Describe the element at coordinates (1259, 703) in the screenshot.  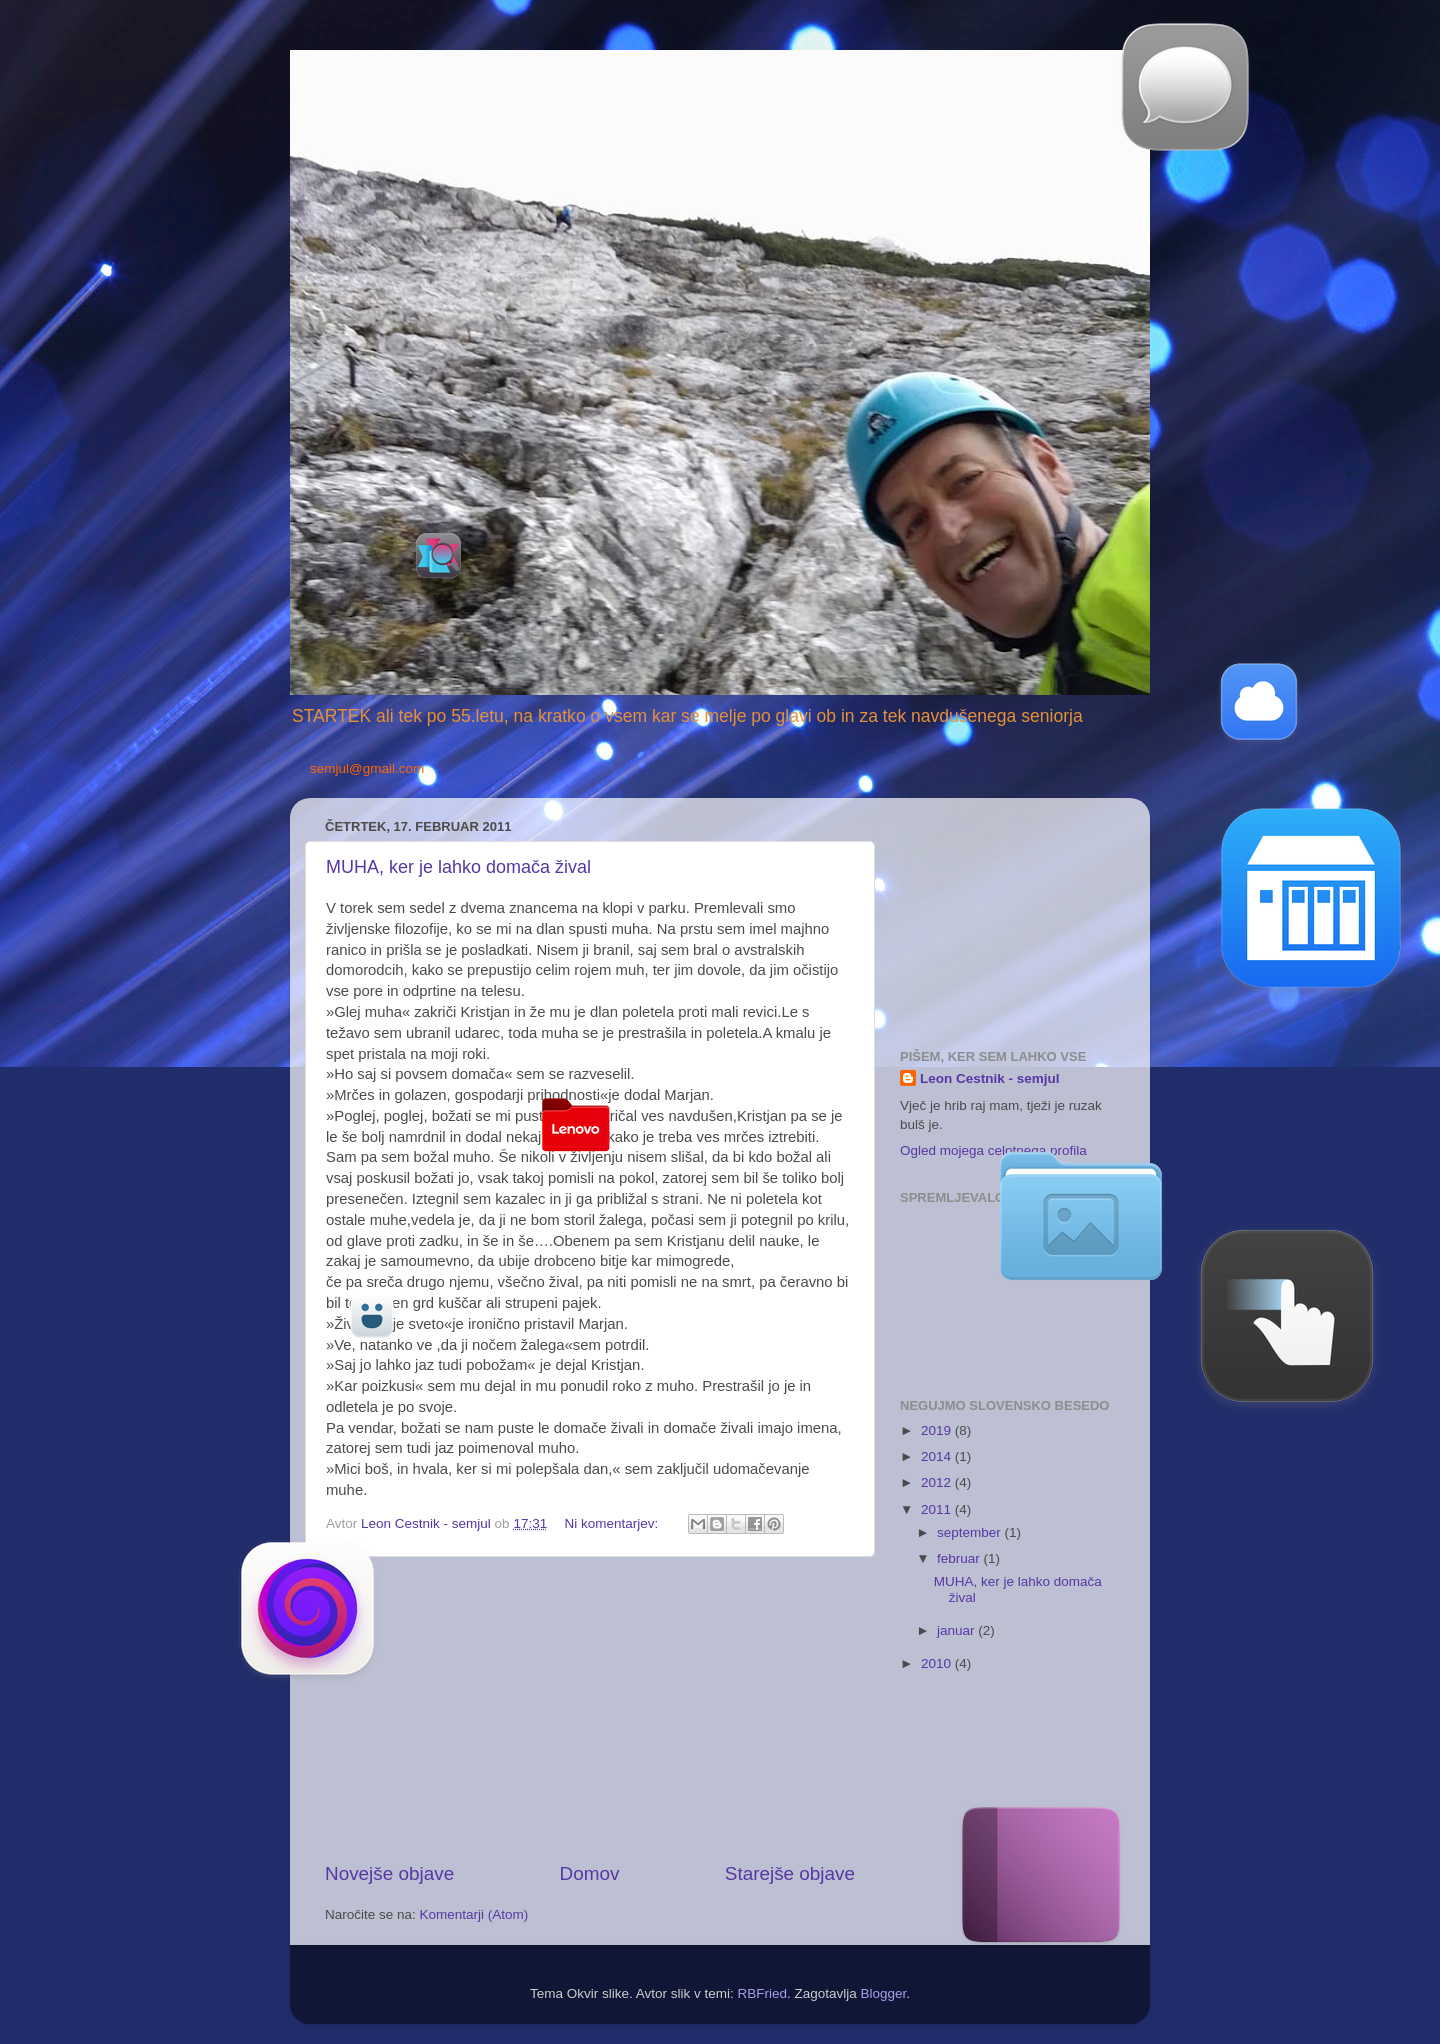
I see `open internet or network settings` at that location.